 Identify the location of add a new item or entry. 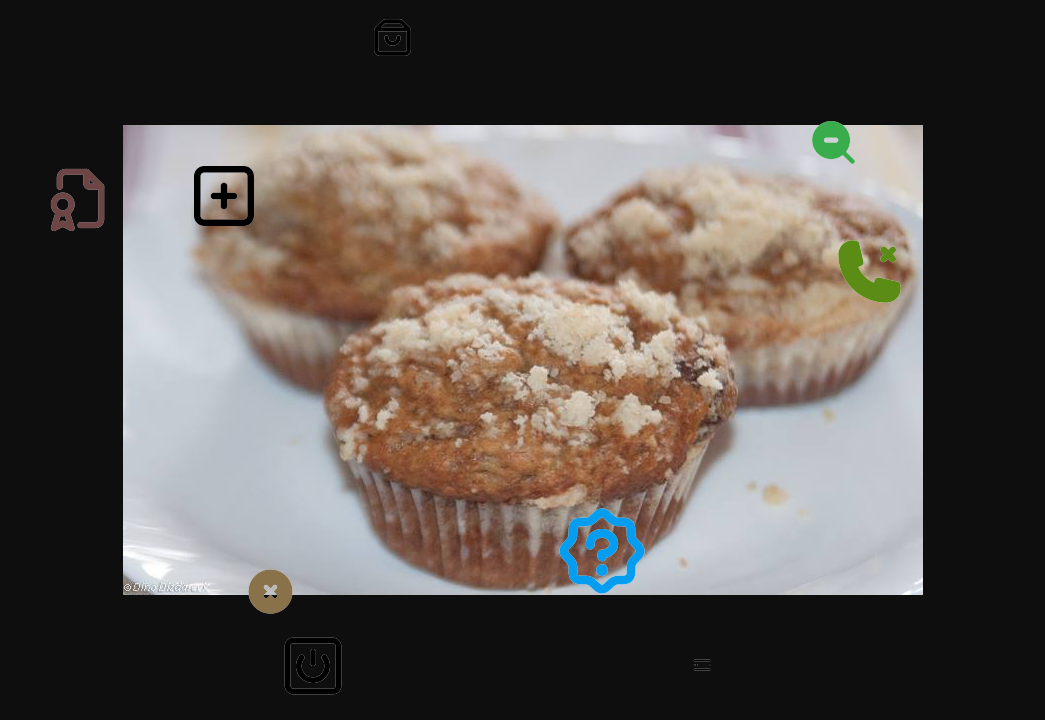
(224, 196).